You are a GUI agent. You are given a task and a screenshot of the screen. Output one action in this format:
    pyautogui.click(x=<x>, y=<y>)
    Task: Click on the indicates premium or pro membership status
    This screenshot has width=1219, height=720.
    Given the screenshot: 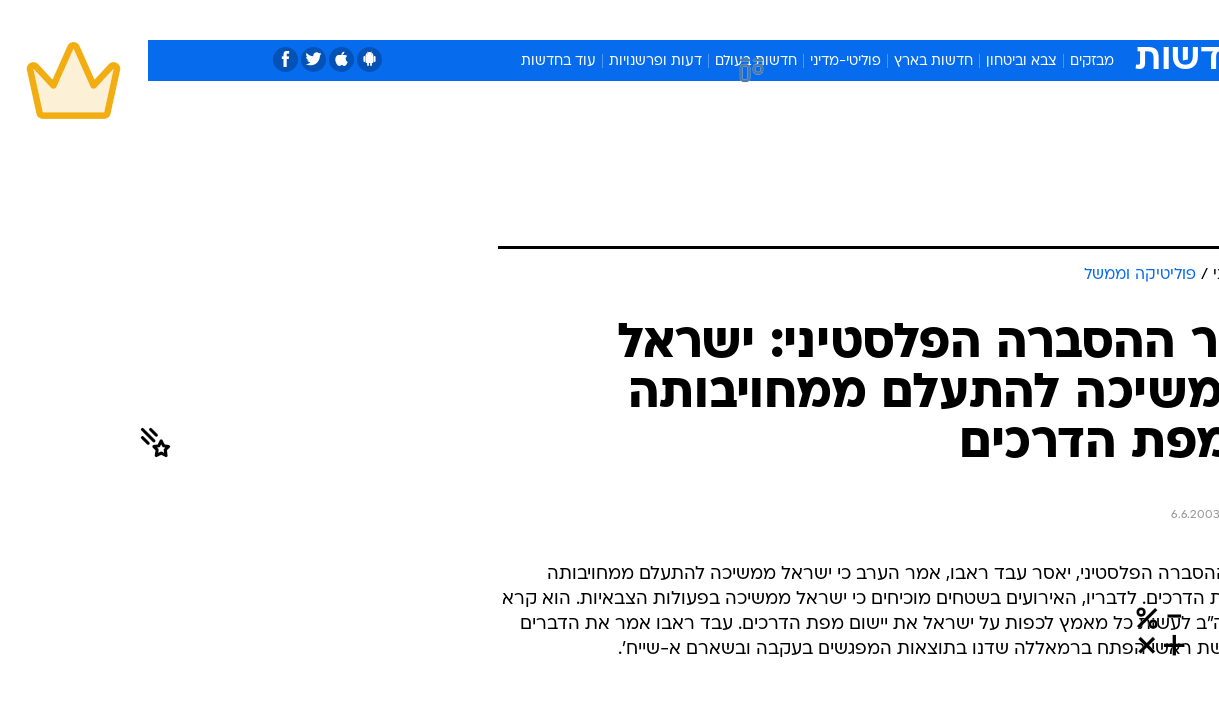 What is the action you would take?
    pyautogui.click(x=73, y=85)
    